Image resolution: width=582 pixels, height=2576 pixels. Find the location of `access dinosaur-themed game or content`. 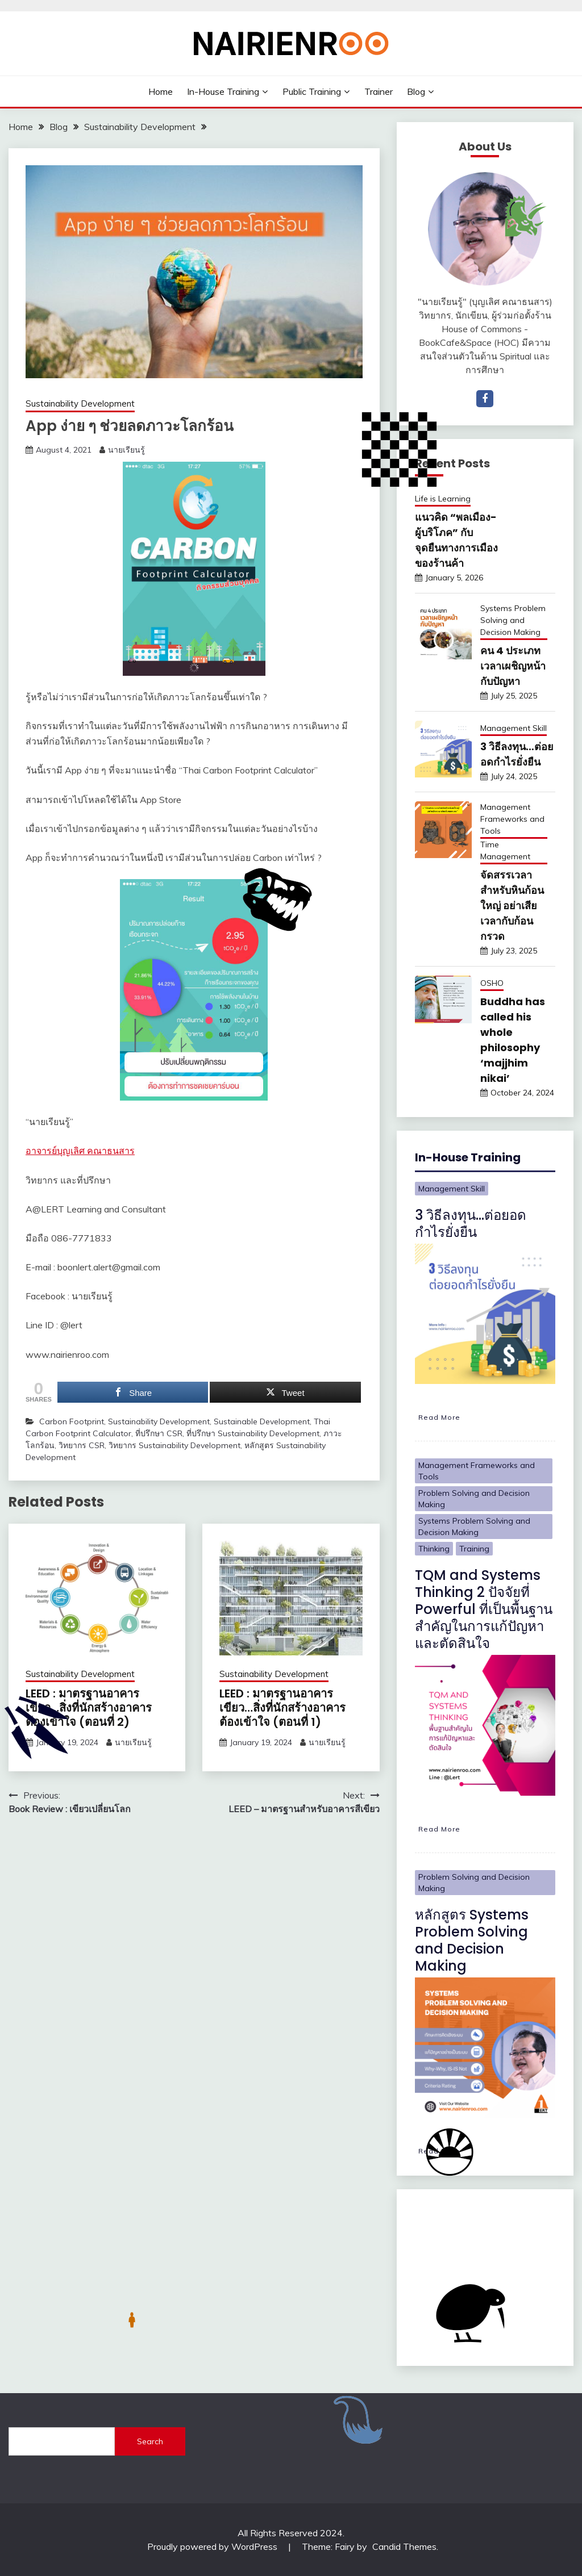

access dinosaur-themed game or content is located at coordinates (526, 215).